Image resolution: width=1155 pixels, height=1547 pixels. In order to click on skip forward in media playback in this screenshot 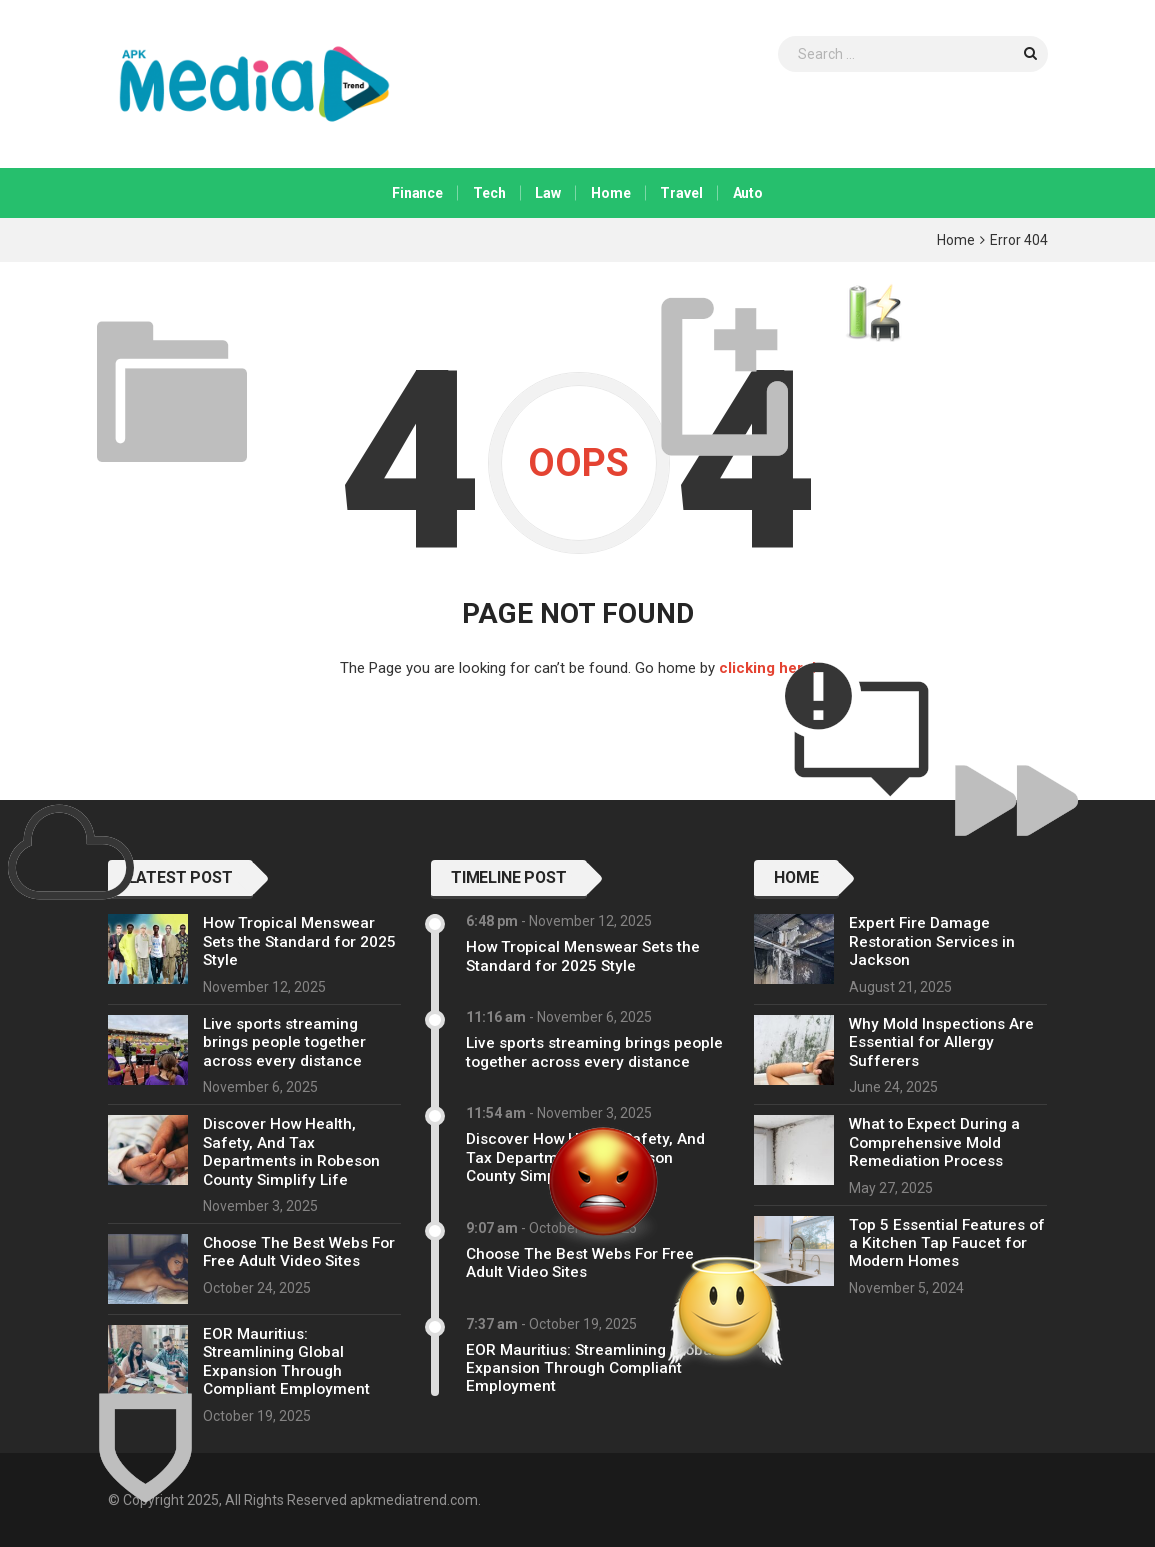, I will do `click(1017, 800)`.